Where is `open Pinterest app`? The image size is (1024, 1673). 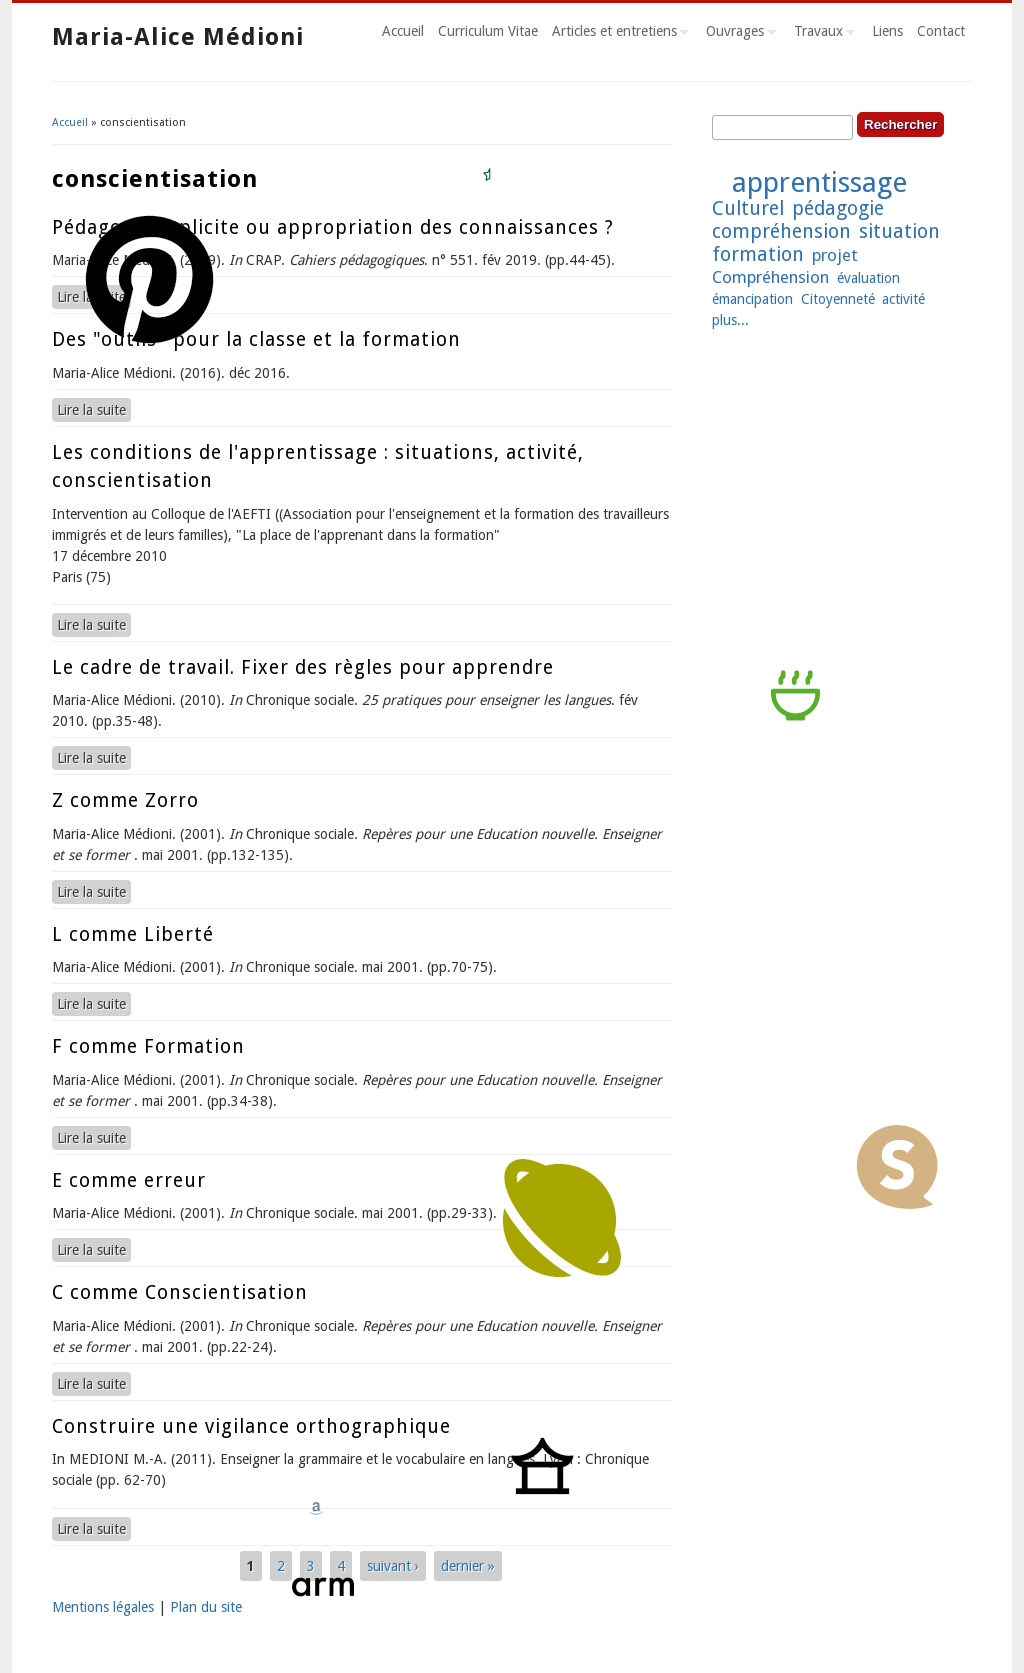
open Pinterest app is located at coordinates (149, 279).